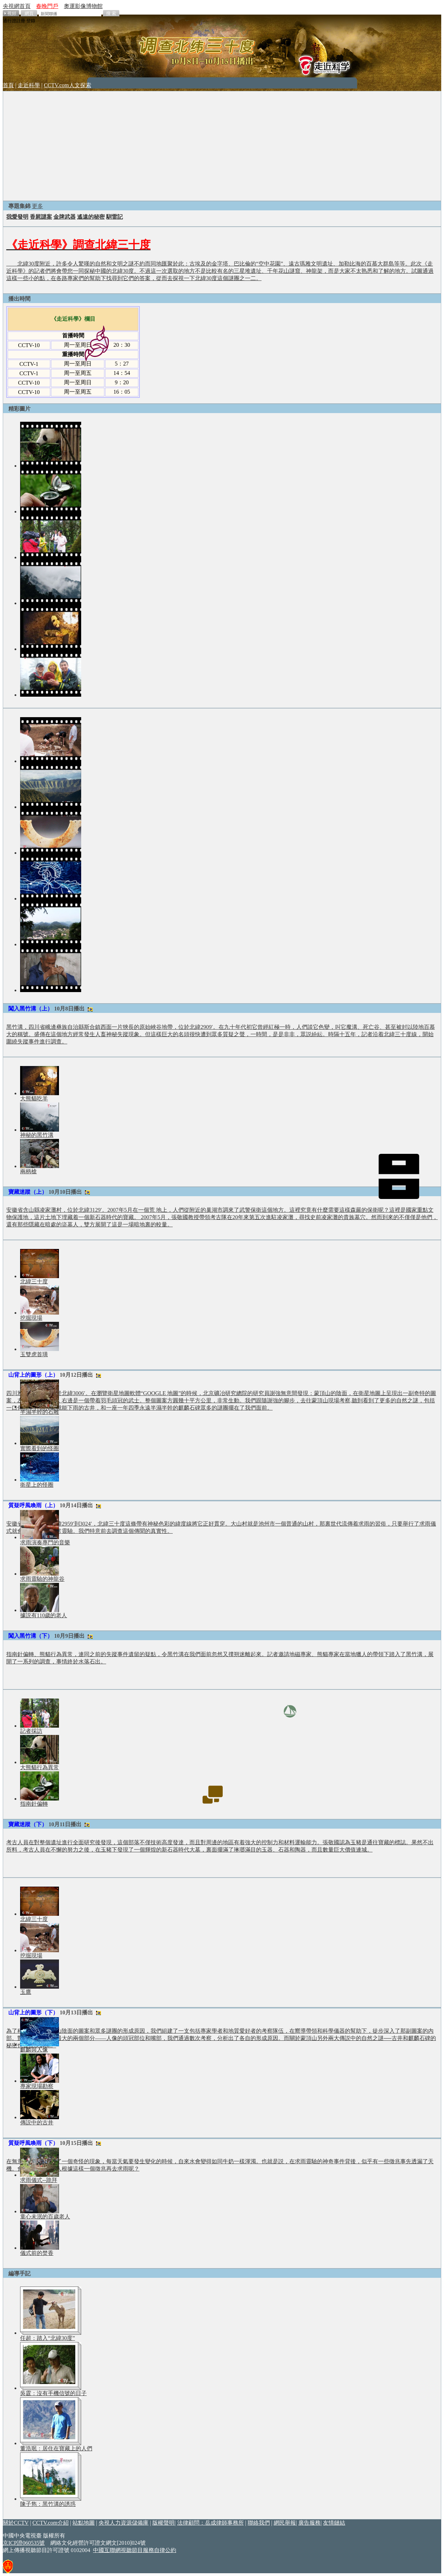  Describe the element at coordinates (213, 1795) in the screenshot. I see `open duplicati backup software` at that location.